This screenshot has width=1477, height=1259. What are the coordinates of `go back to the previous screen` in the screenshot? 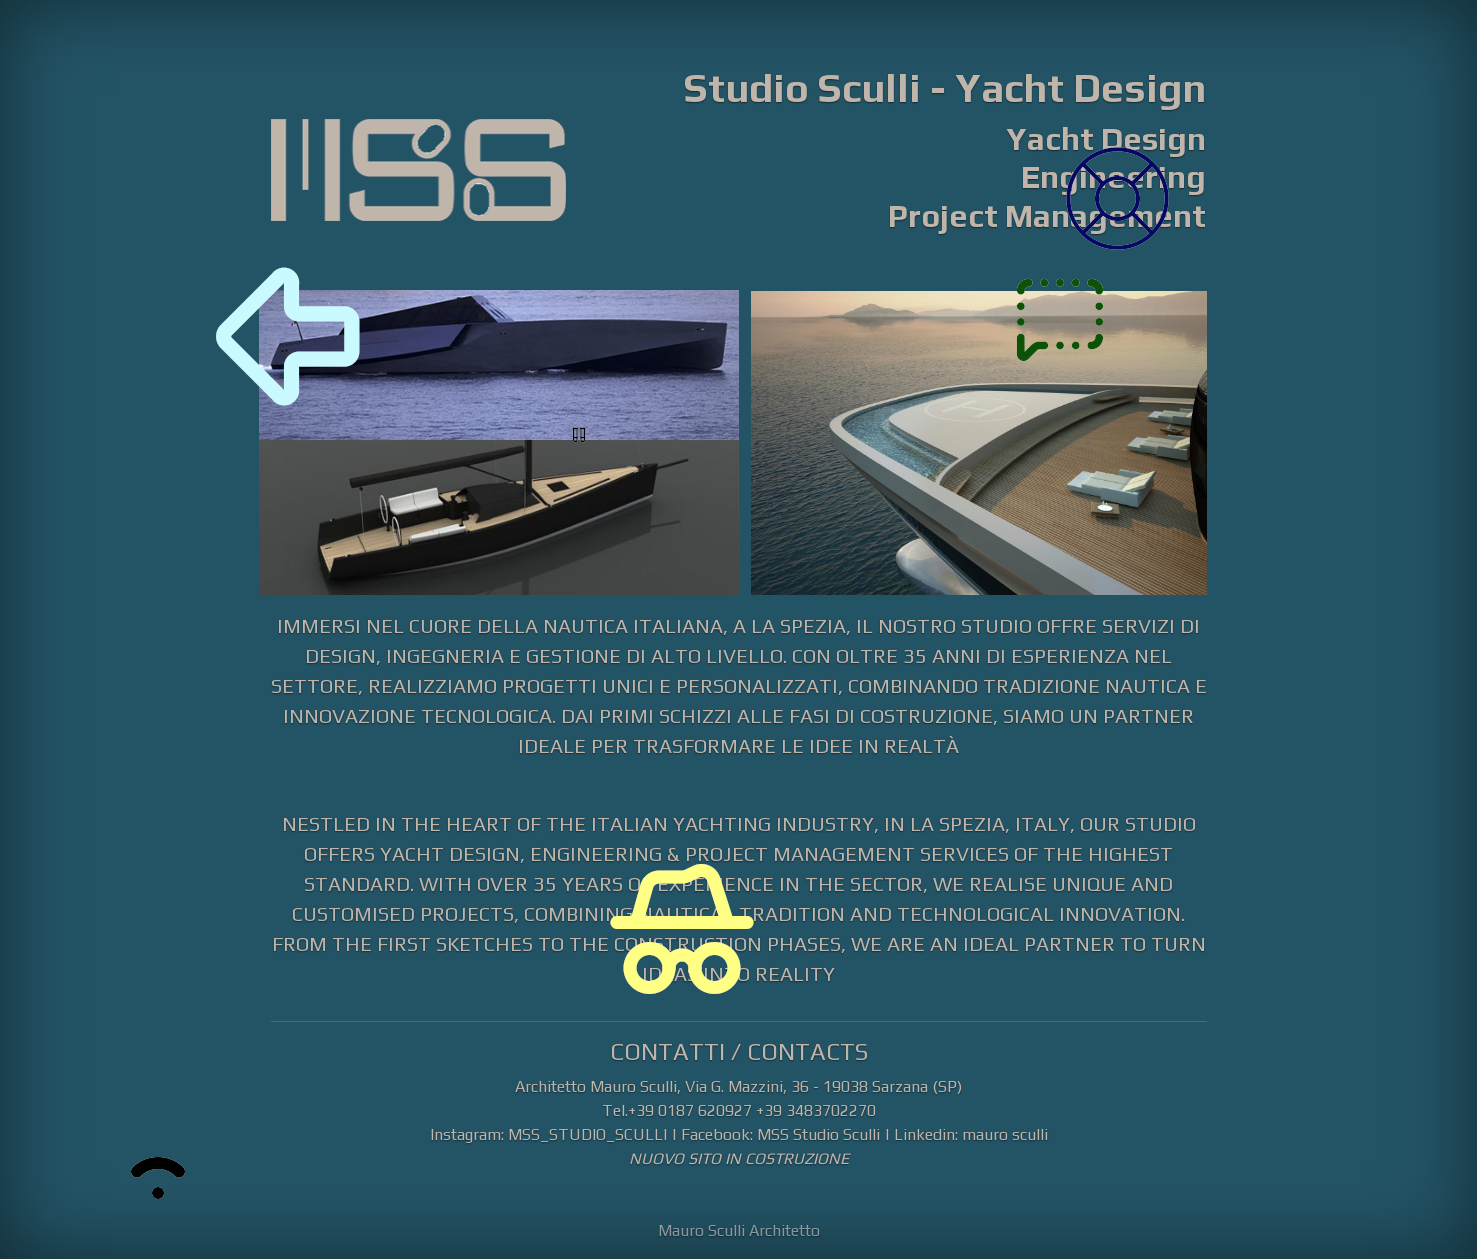 It's located at (291, 336).